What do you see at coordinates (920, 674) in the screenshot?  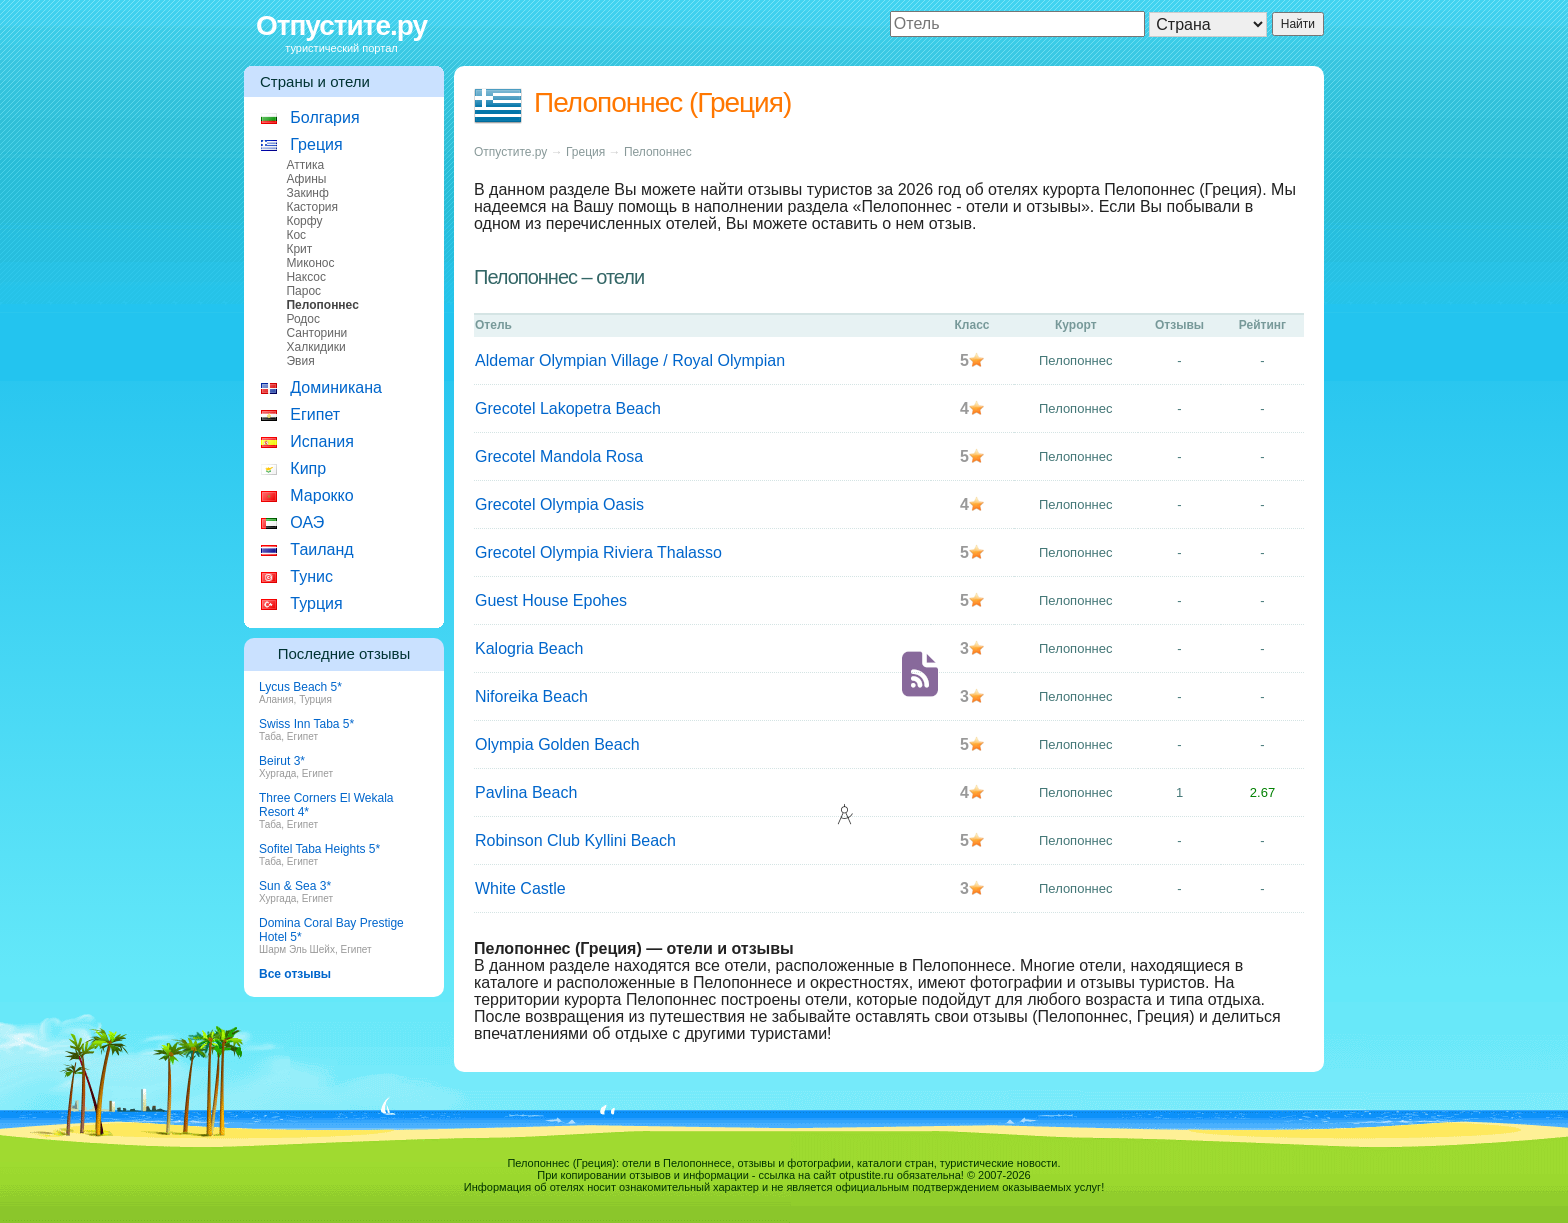 I see `access RSS feed file` at bounding box center [920, 674].